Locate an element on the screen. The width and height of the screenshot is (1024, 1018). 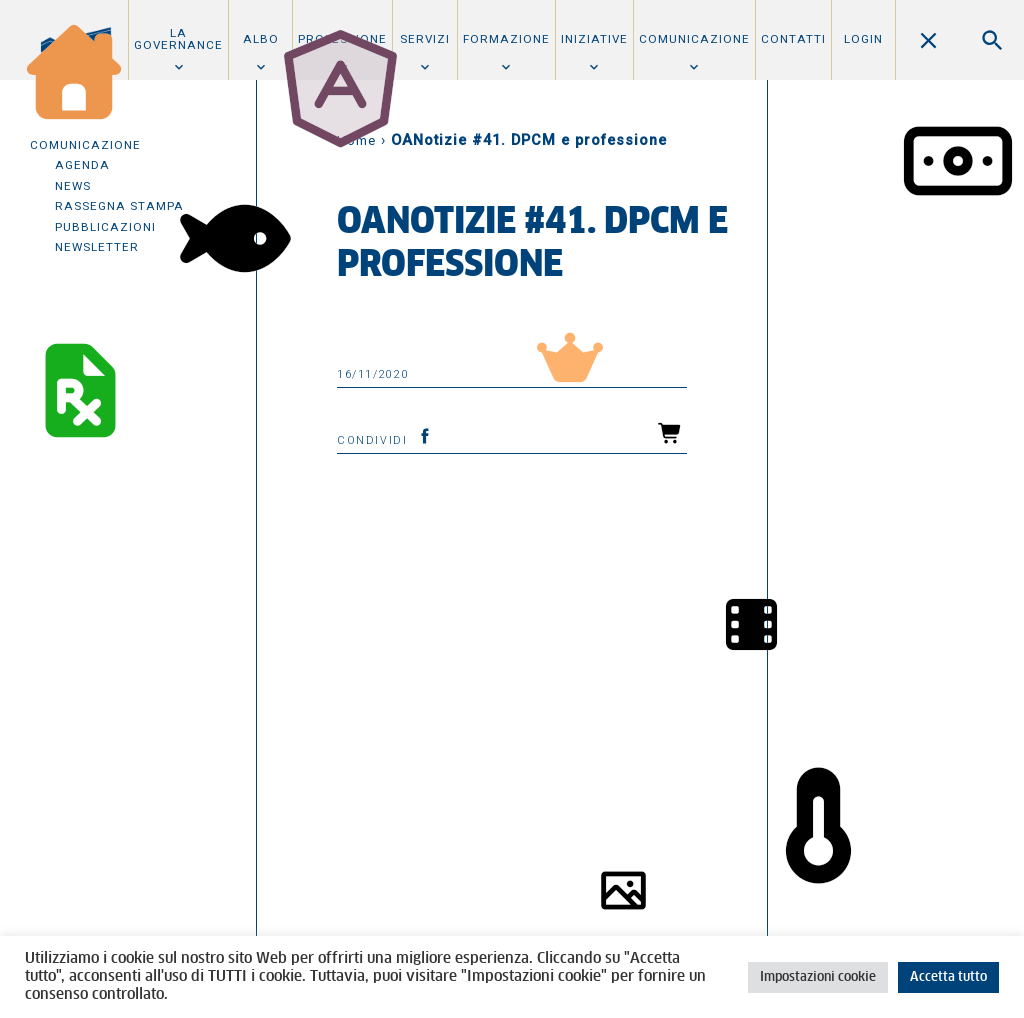
web awesome brand icon is located at coordinates (570, 359).